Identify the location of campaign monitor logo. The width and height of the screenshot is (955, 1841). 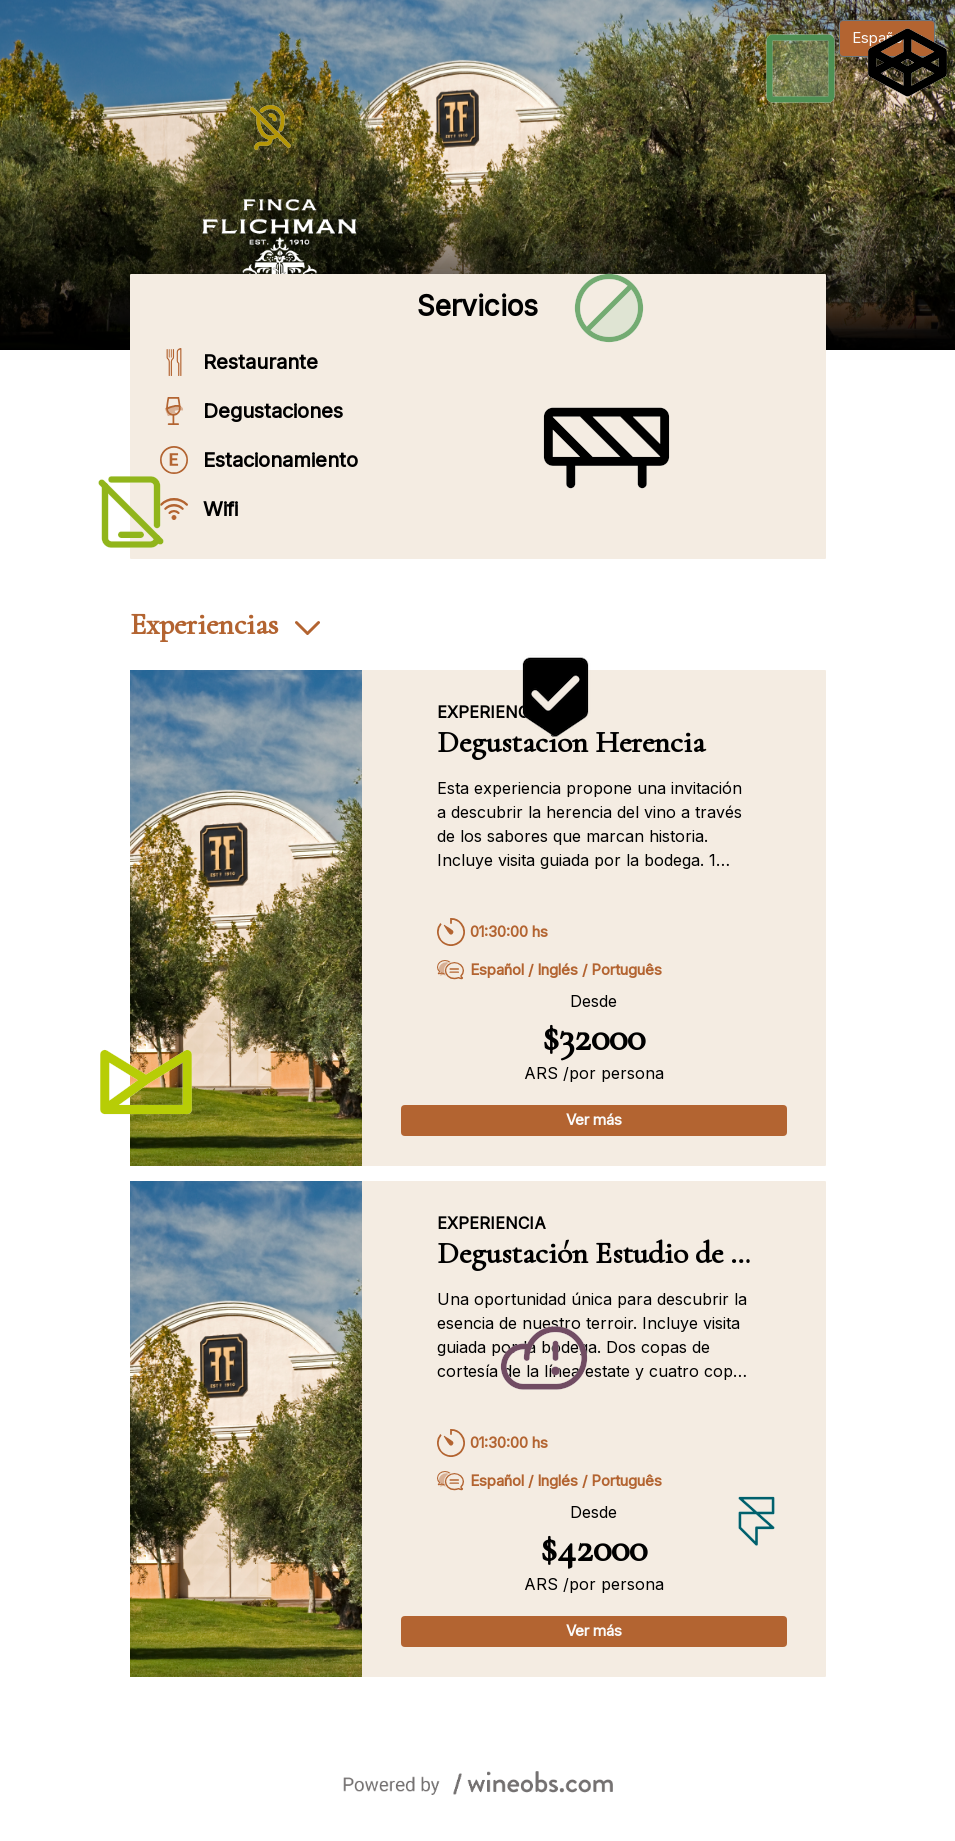
(146, 1082).